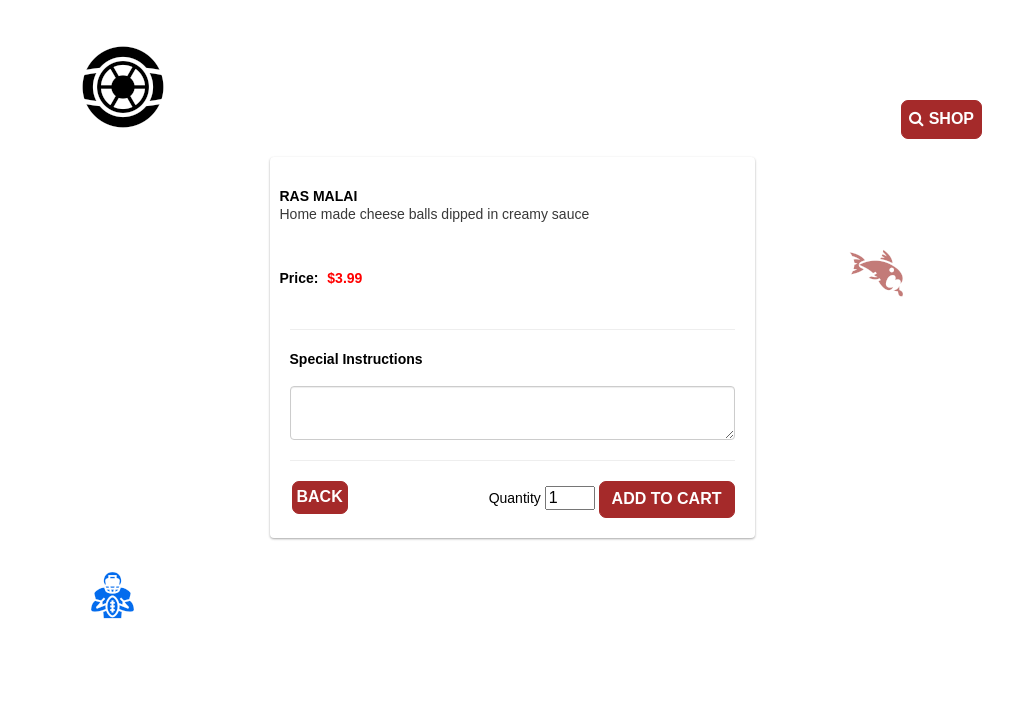  What do you see at coordinates (876, 270) in the screenshot?
I see `indicates predator-prey relationship in a game` at bounding box center [876, 270].